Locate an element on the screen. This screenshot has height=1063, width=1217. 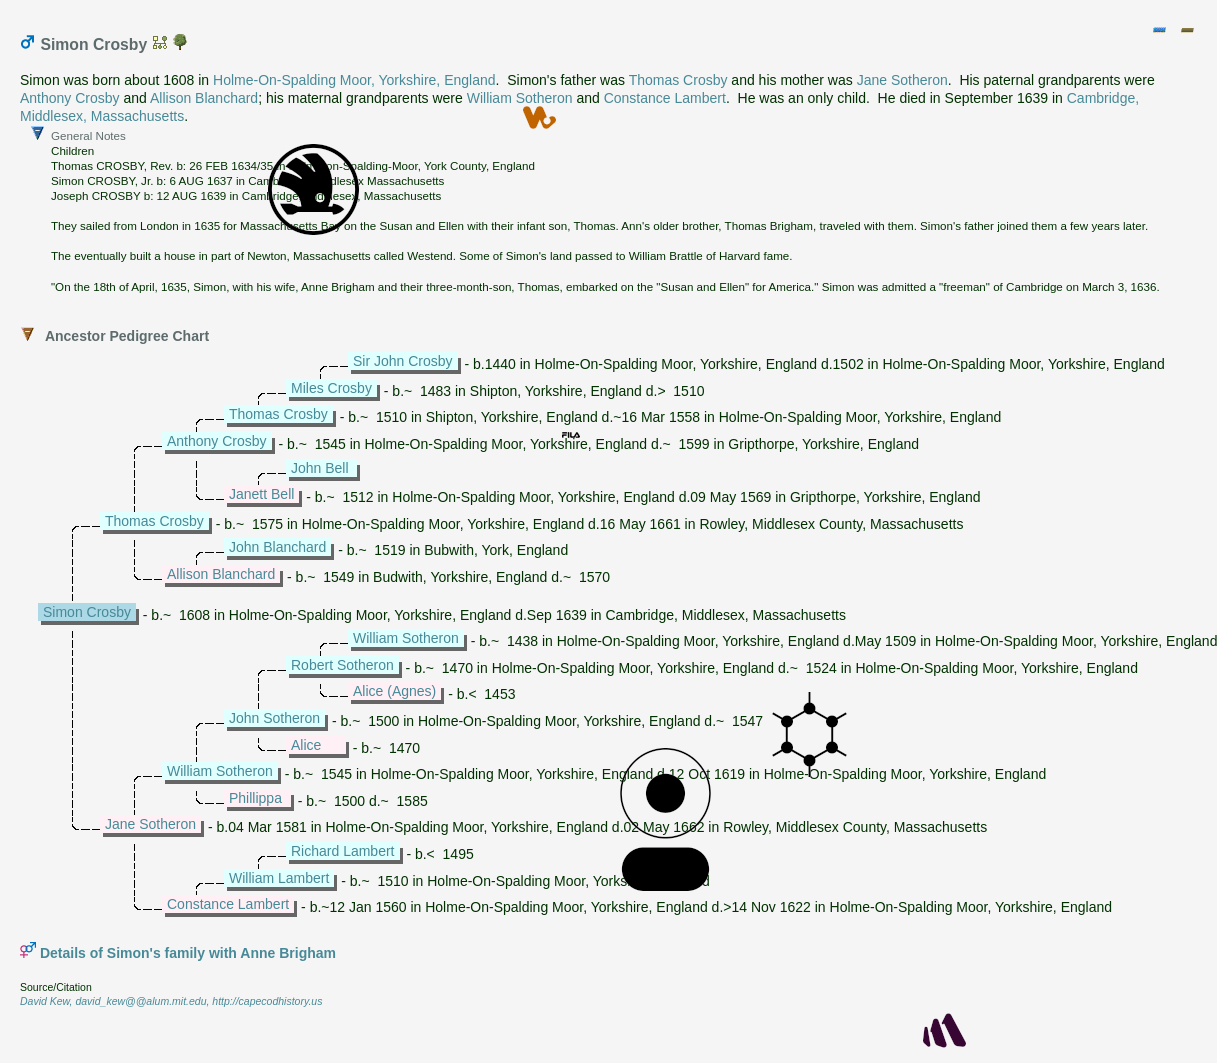
daisyUI component library logo is located at coordinates (665, 819).